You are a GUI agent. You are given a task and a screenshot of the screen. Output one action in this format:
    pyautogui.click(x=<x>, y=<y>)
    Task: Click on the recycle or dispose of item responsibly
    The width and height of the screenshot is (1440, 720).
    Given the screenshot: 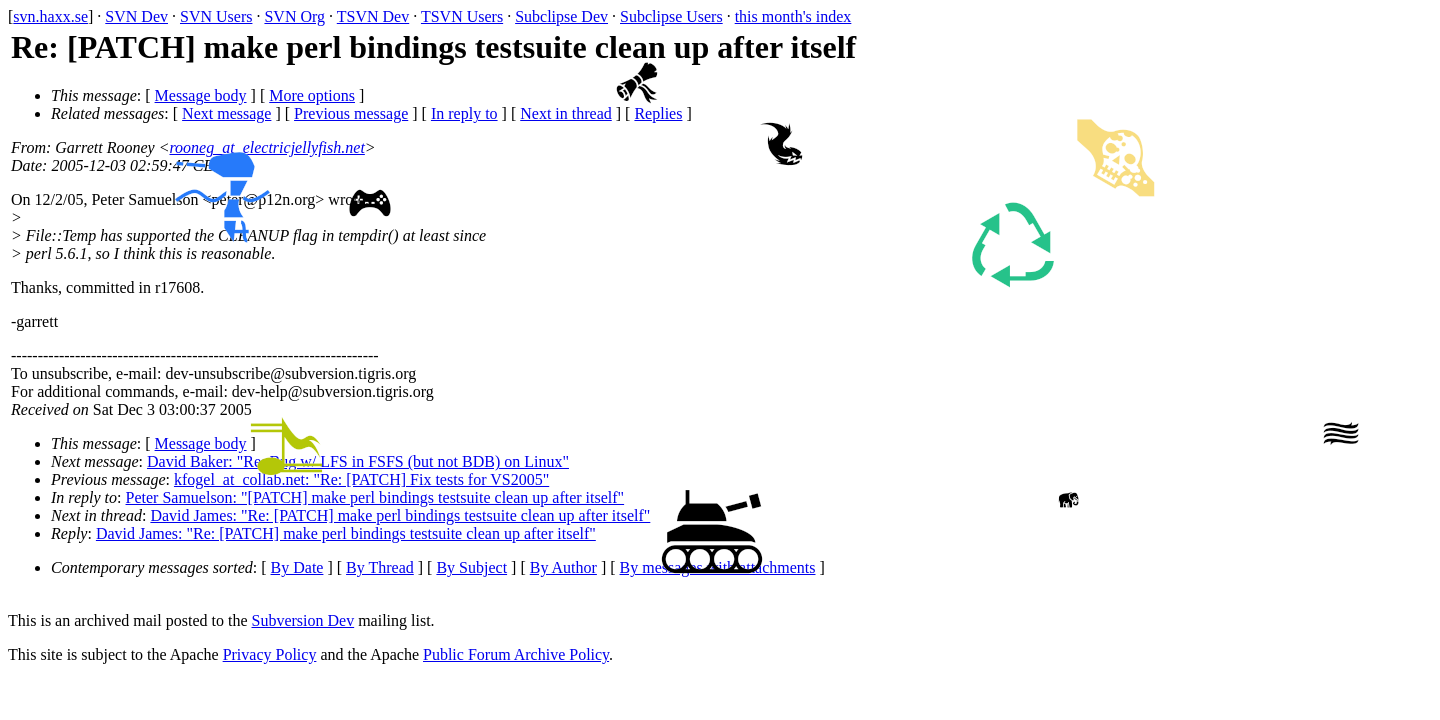 What is the action you would take?
    pyautogui.click(x=1013, y=245)
    